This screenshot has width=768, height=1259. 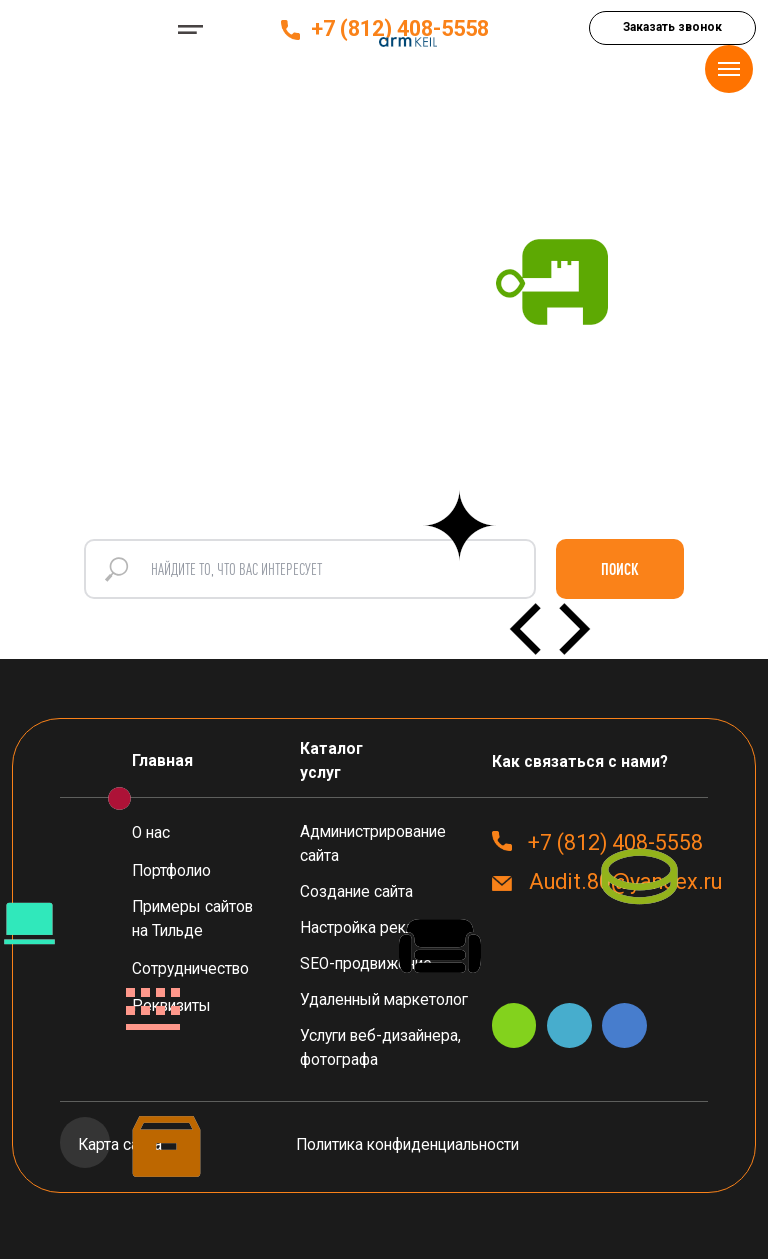 What do you see at coordinates (29, 923) in the screenshot?
I see `view device information for macbook` at bounding box center [29, 923].